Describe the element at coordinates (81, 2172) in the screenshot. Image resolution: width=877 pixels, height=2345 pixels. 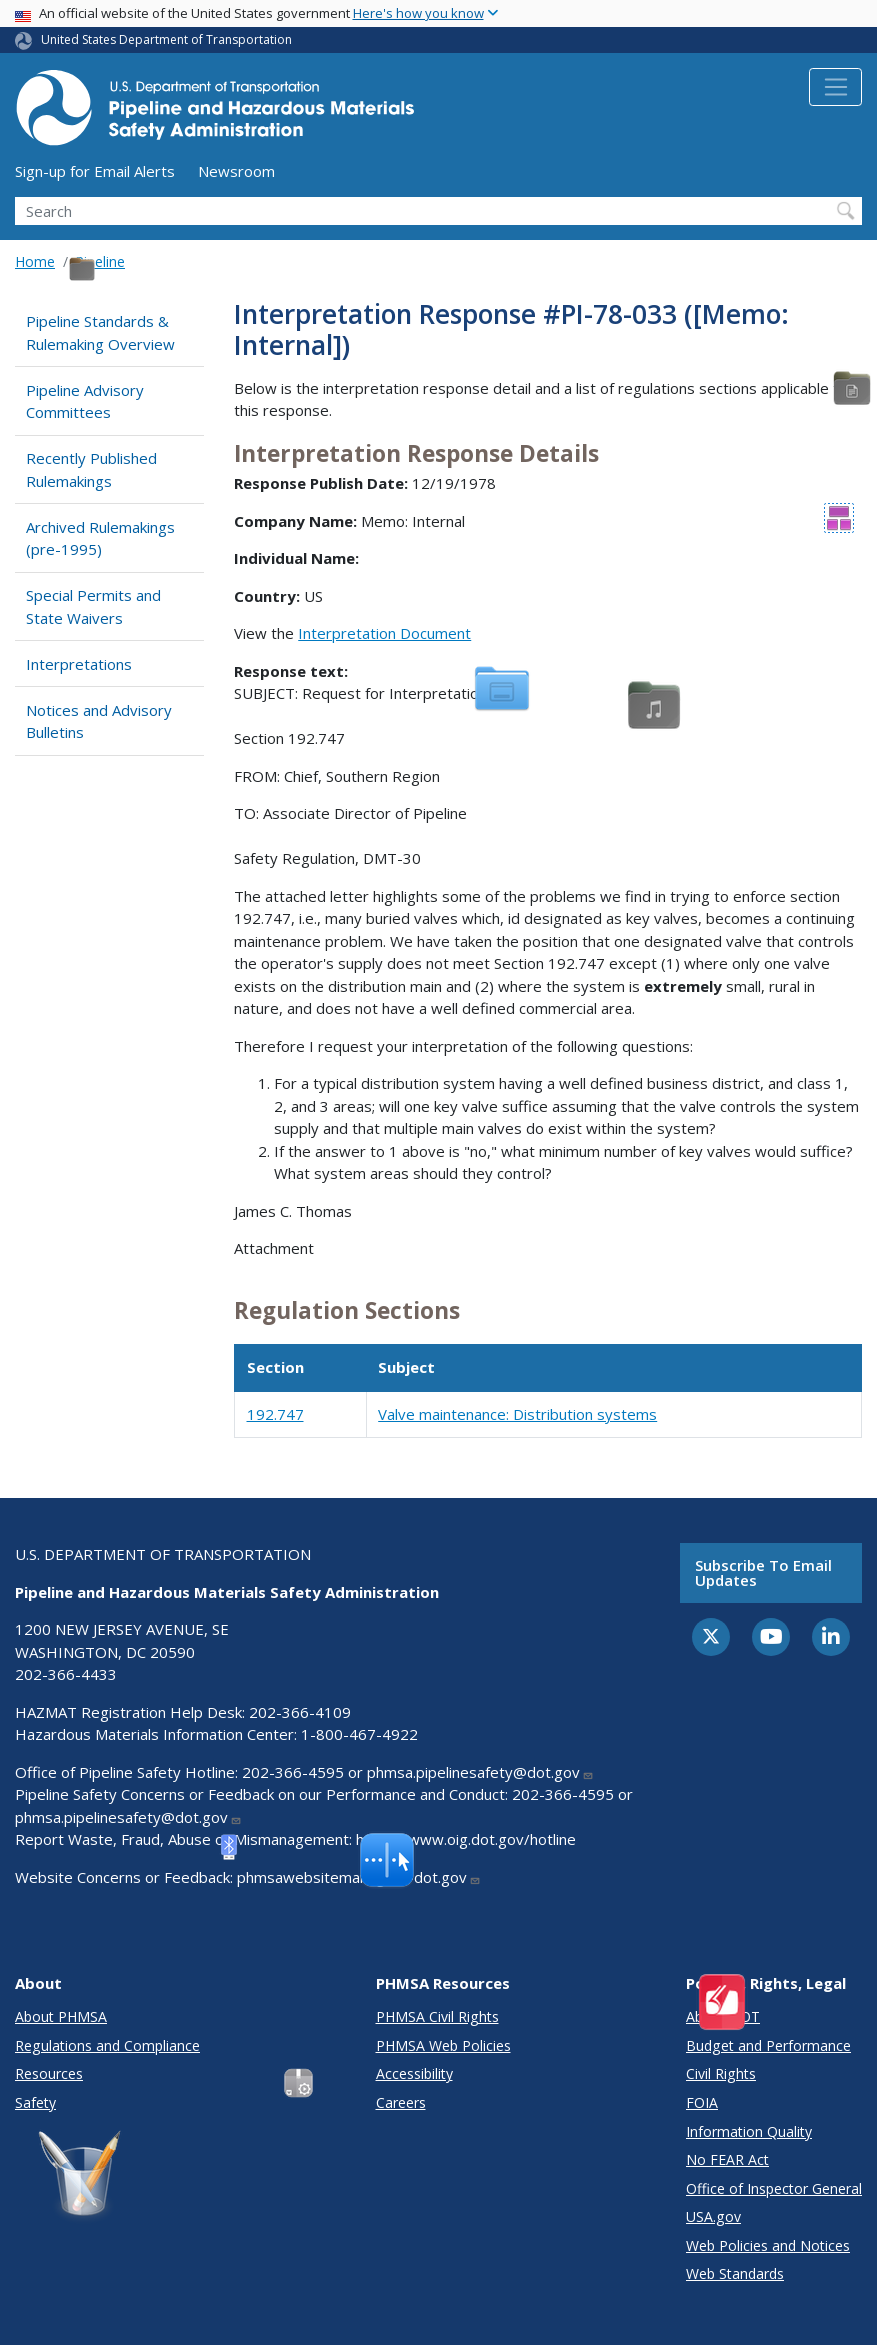
I see `access office and productivity applications` at that location.